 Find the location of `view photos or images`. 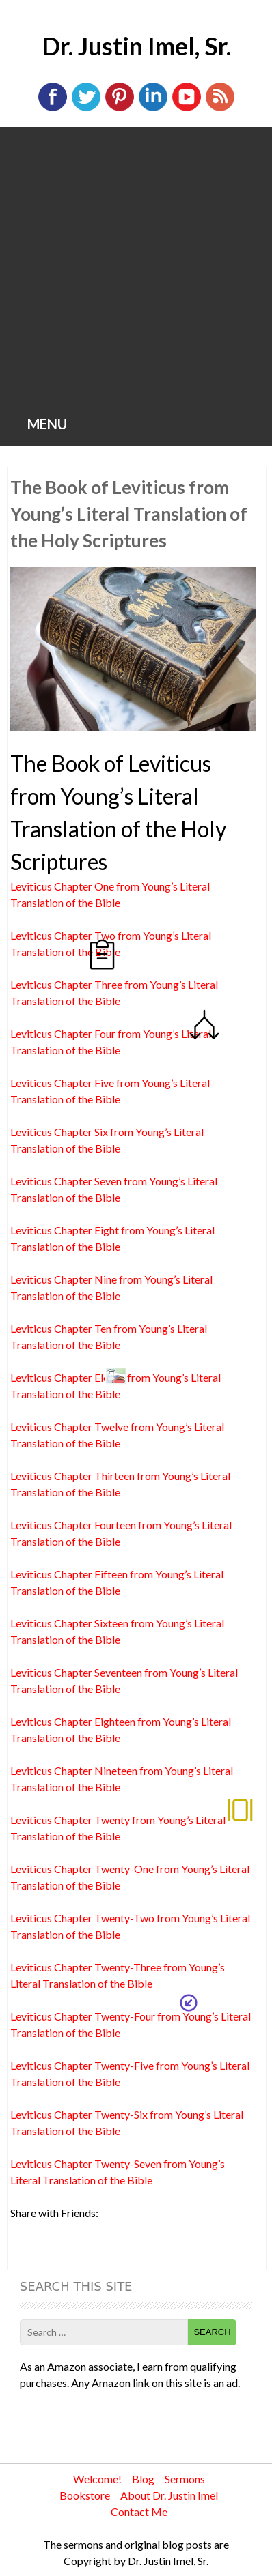

view photos or images is located at coordinates (115, 1373).